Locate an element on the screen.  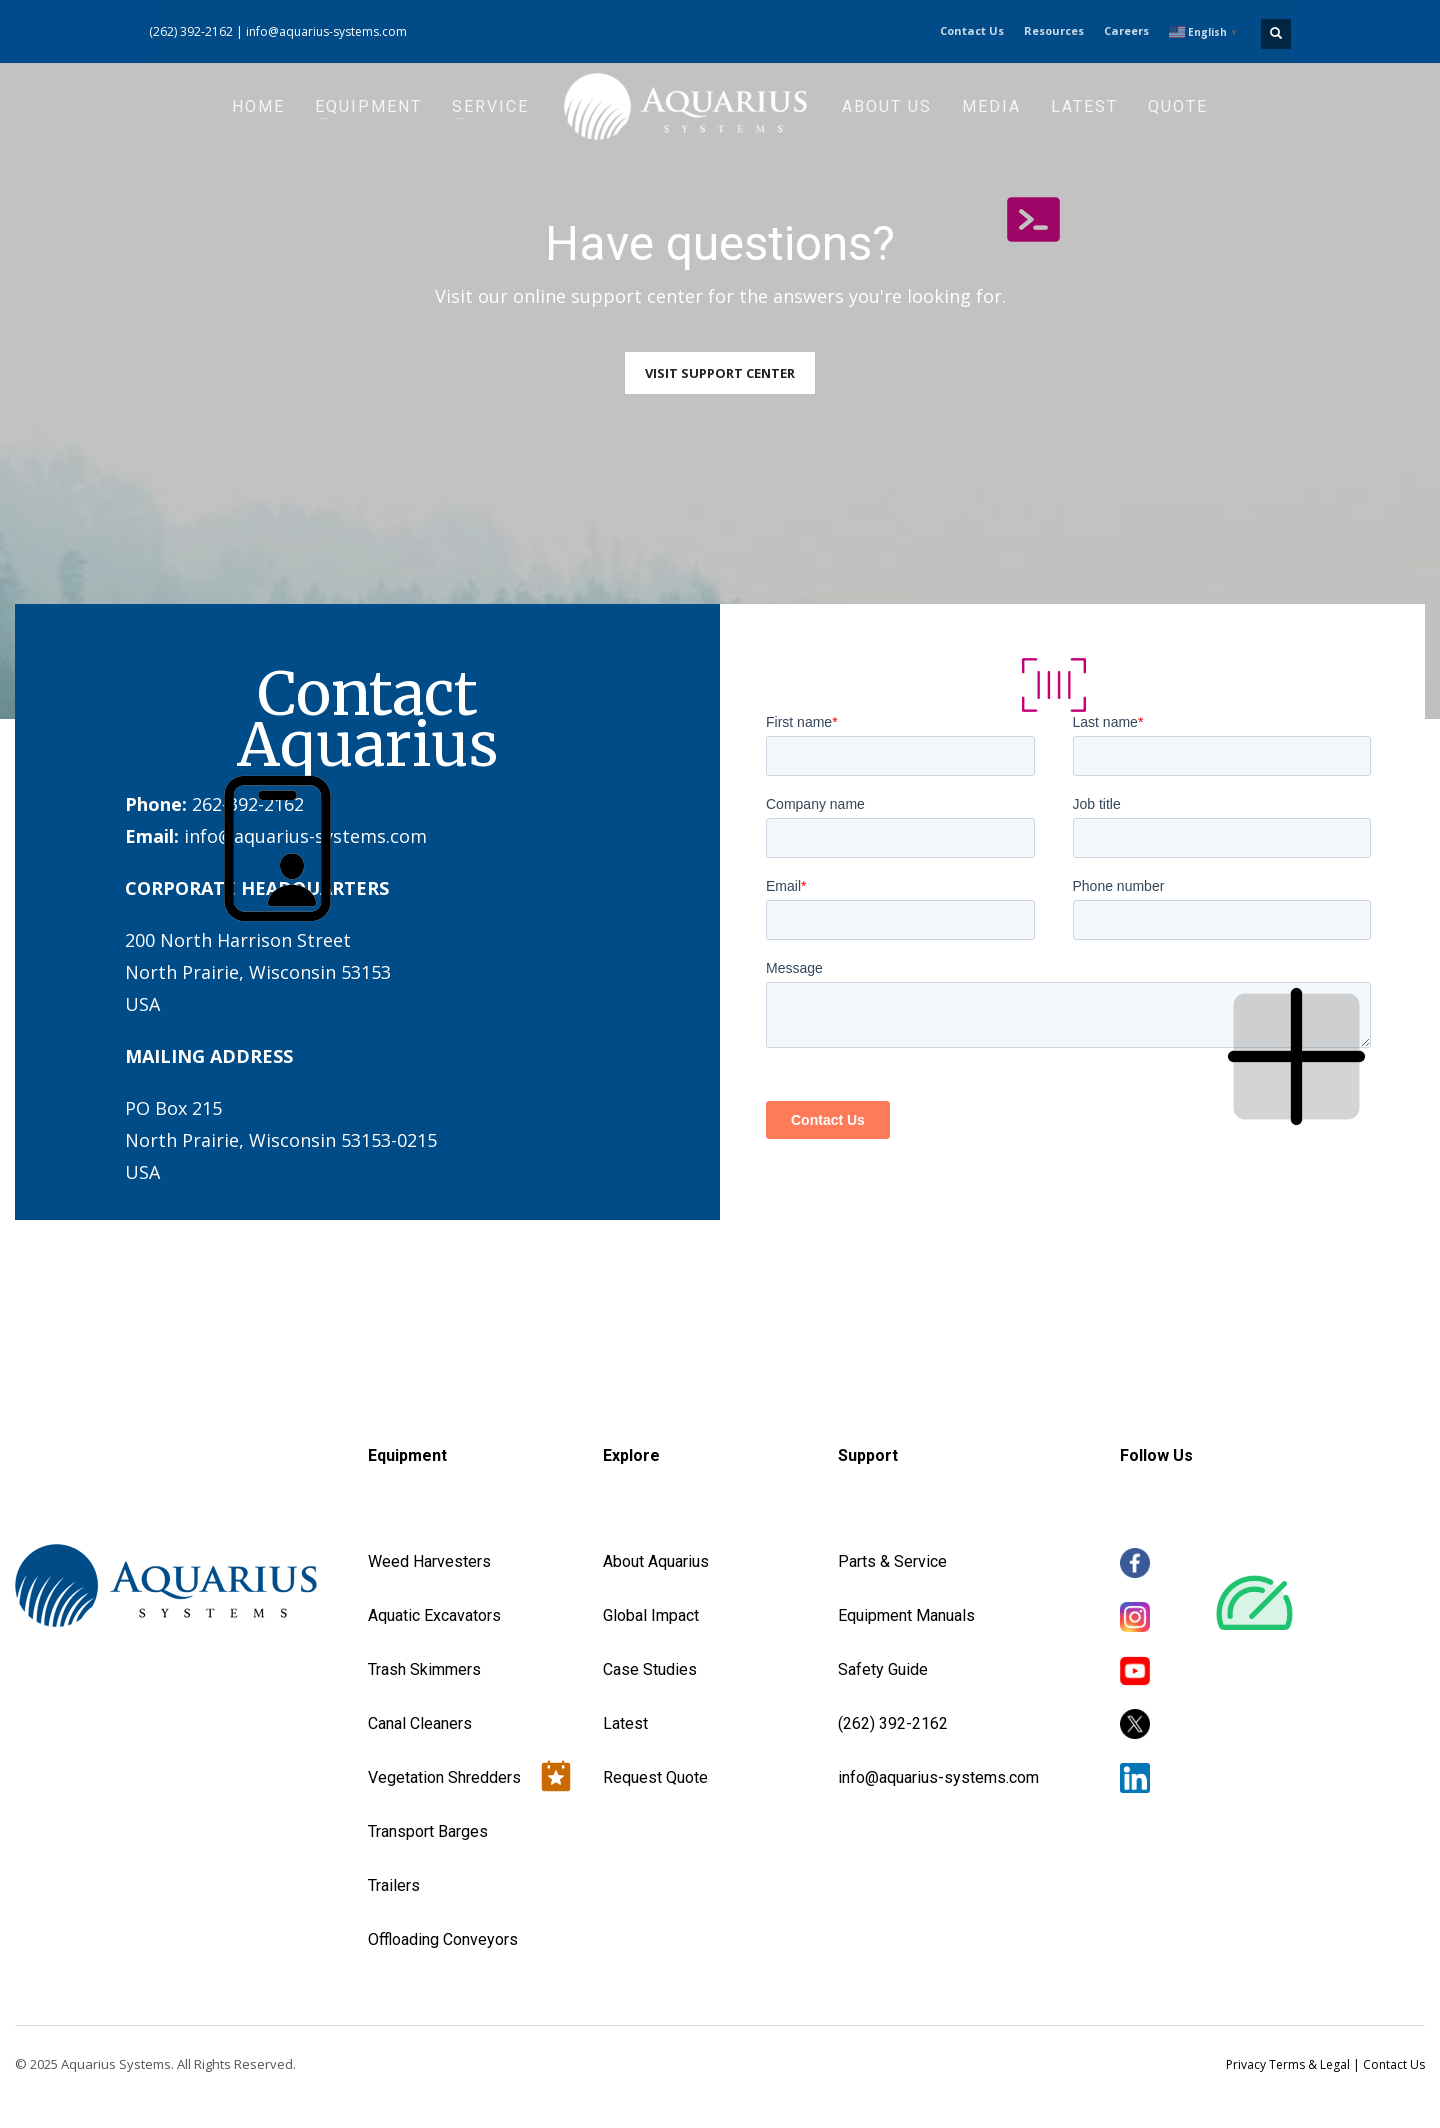
view starred or favorite events is located at coordinates (556, 1777).